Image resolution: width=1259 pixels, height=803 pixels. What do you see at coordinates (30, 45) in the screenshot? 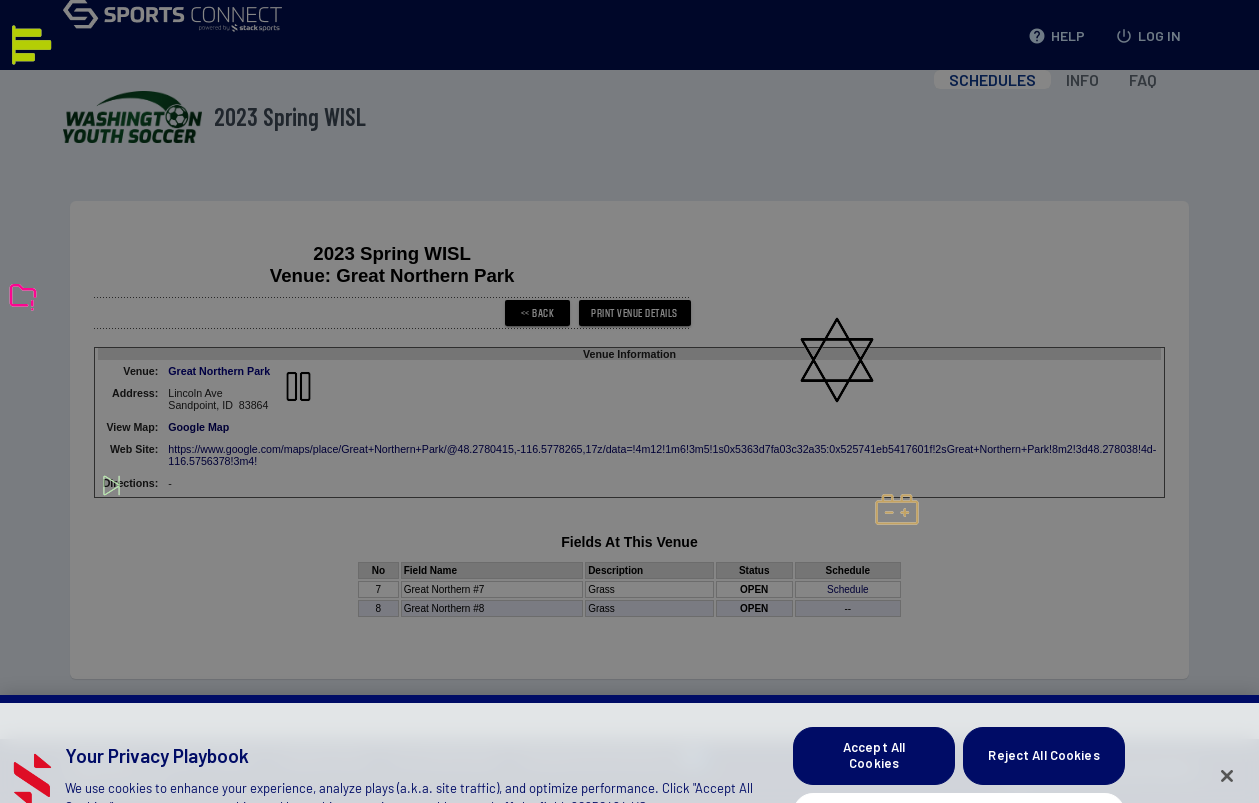
I see `view horizontal bar chart data` at bounding box center [30, 45].